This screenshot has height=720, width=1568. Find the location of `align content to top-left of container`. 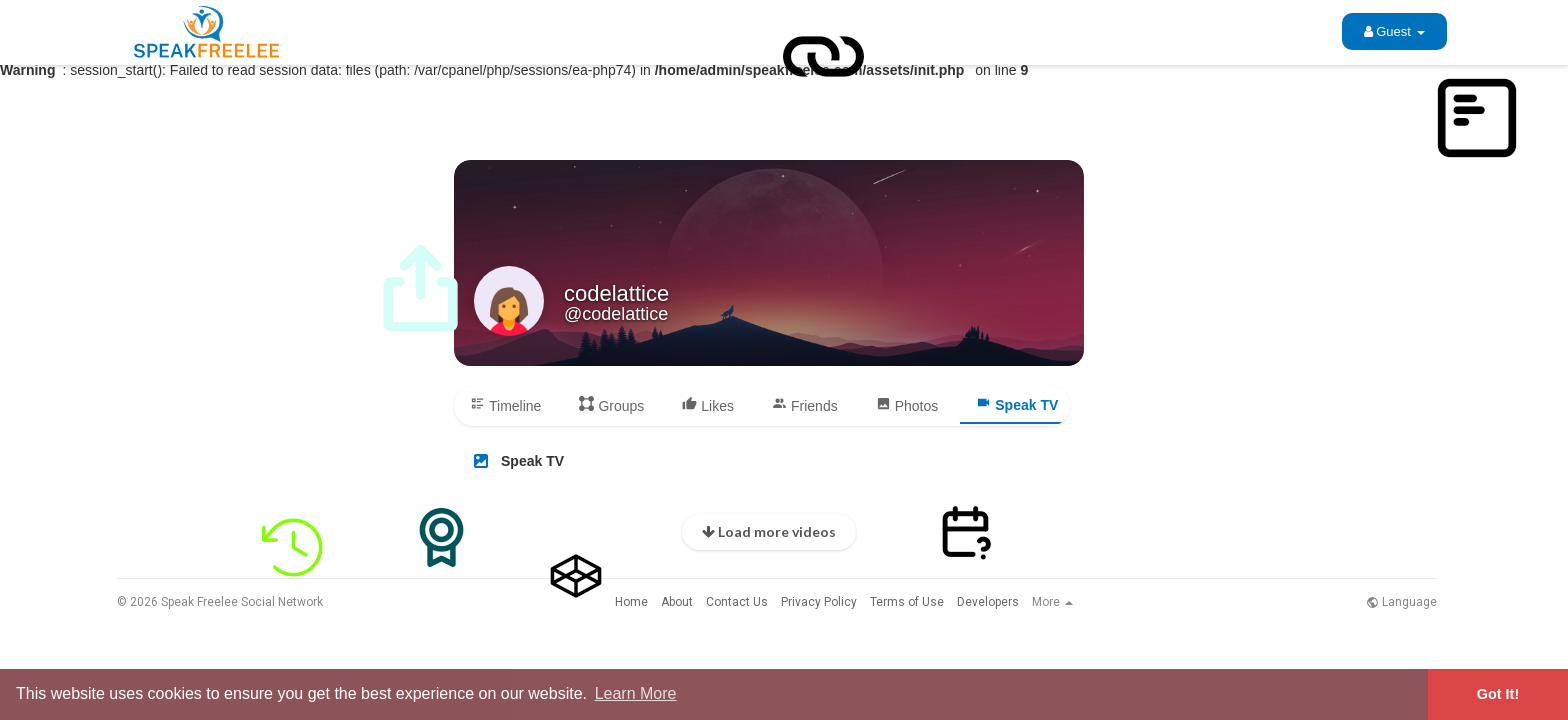

align content to top-left of container is located at coordinates (1477, 118).